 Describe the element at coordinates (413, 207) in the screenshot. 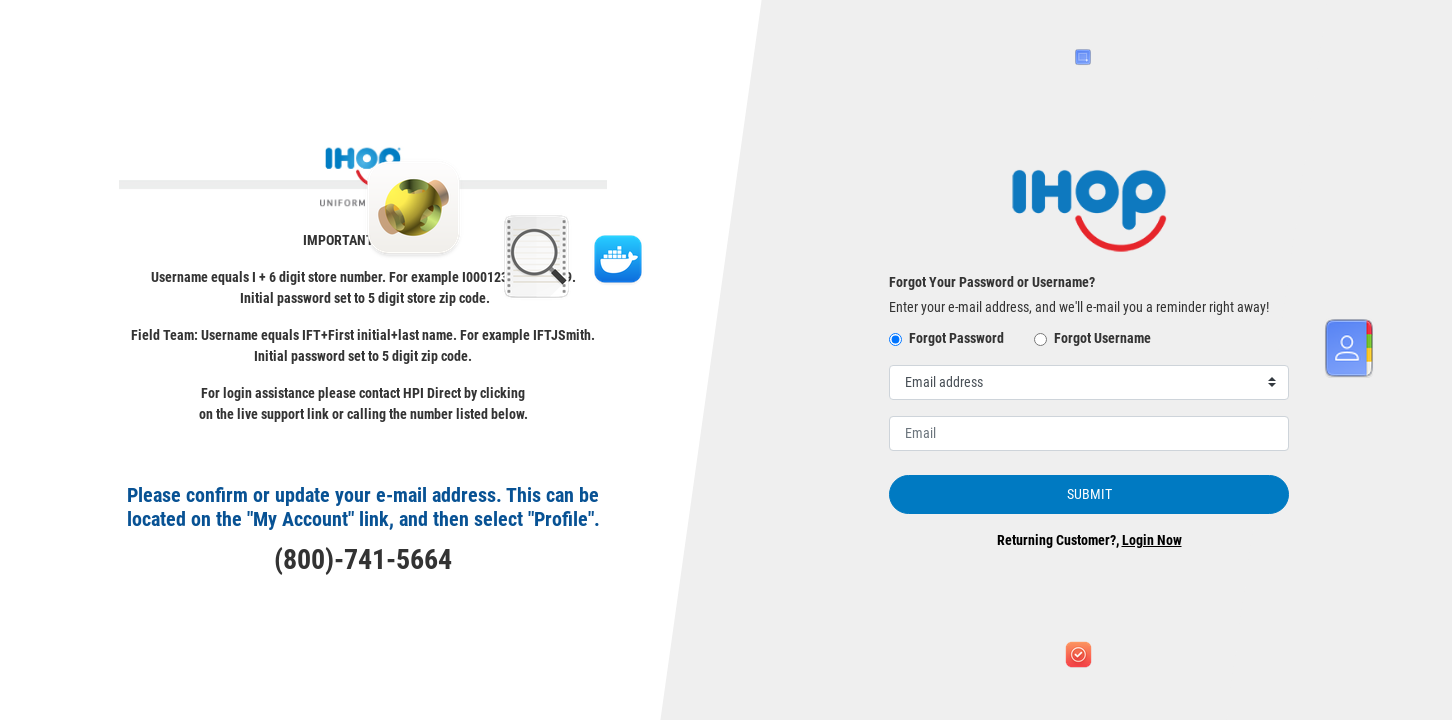

I see `open openscad 3d modeling application` at that location.